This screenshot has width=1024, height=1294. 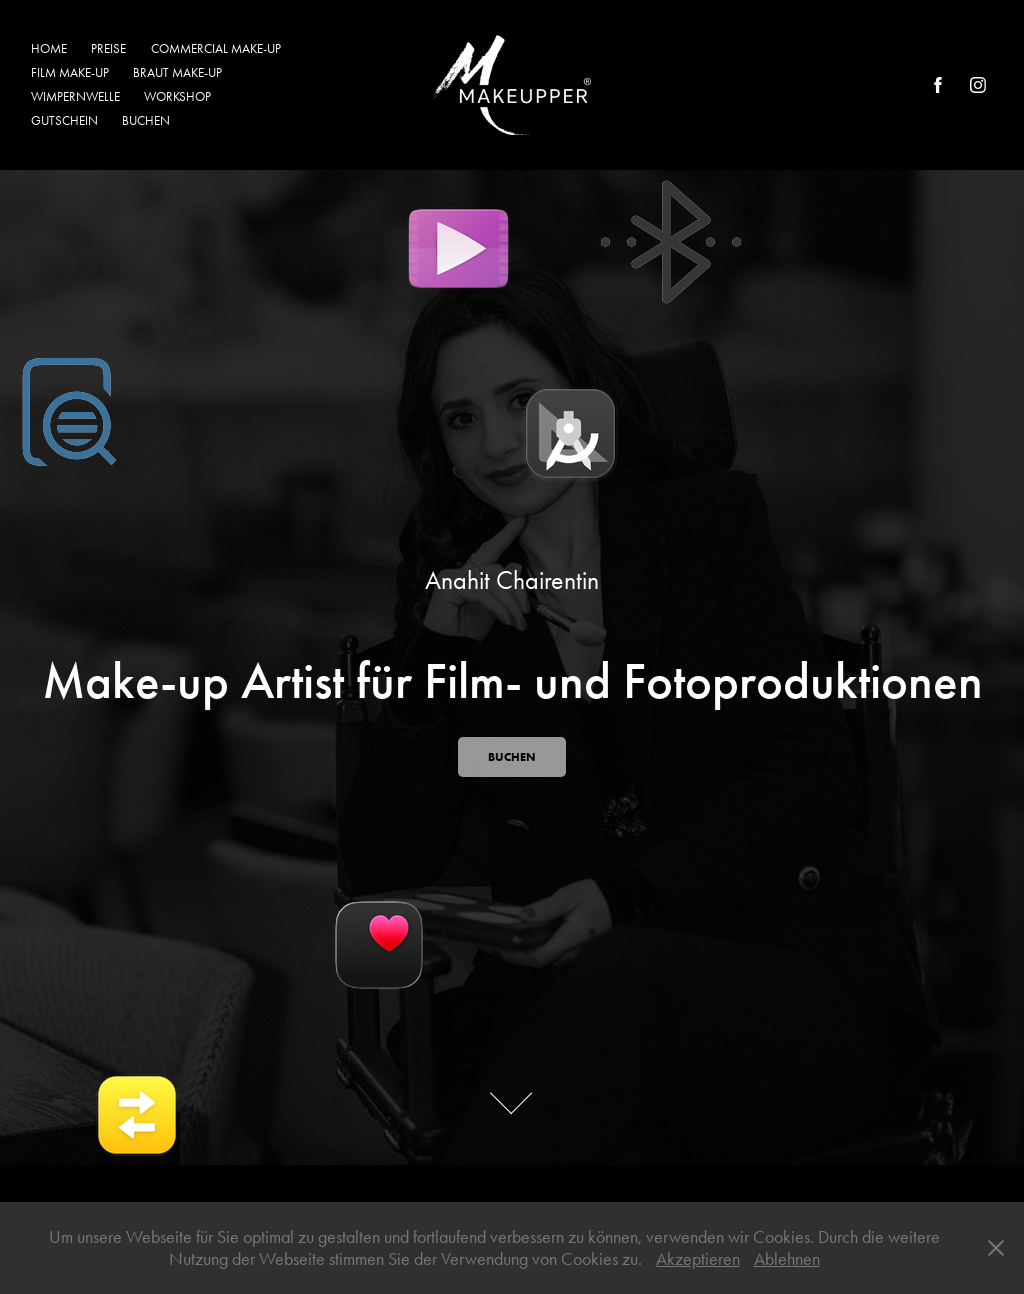 What do you see at coordinates (671, 242) in the screenshot?
I see `bluetooth is enabled and active` at bounding box center [671, 242].